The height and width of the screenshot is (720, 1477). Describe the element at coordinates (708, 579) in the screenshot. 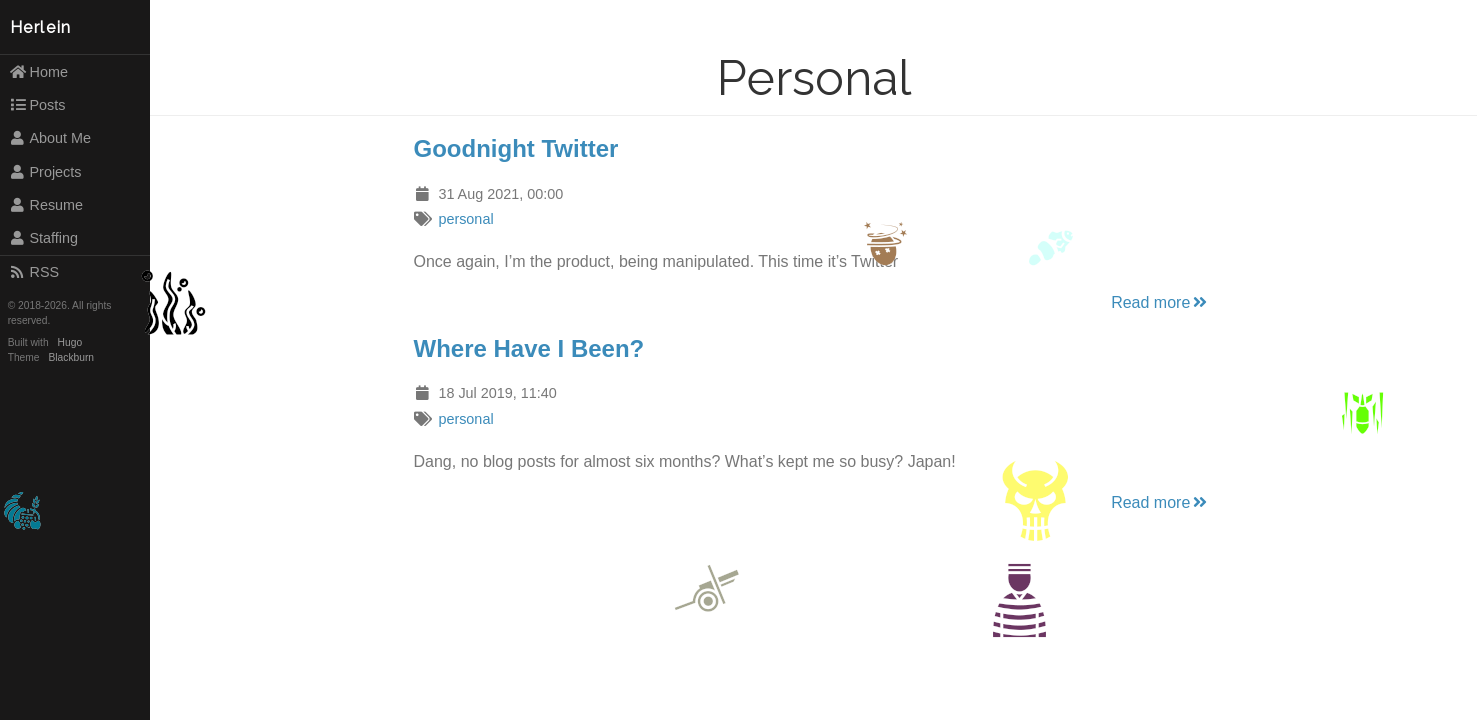

I see `artillery unit or weapon in a strategy game` at that location.